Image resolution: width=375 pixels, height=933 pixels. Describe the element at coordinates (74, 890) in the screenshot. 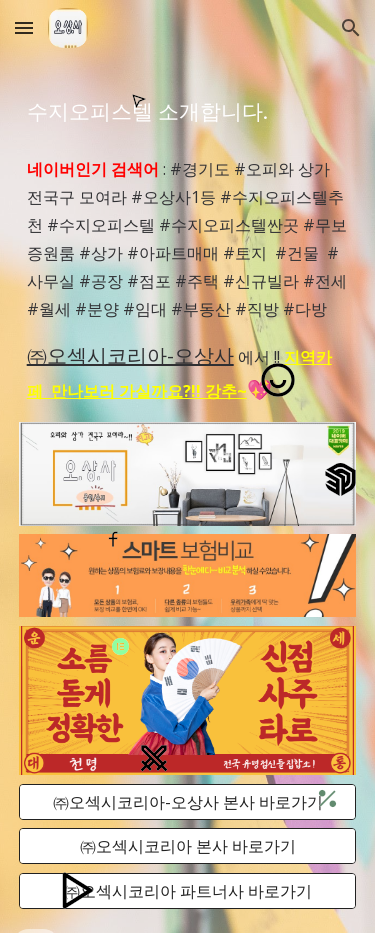

I see `play media content` at that location.